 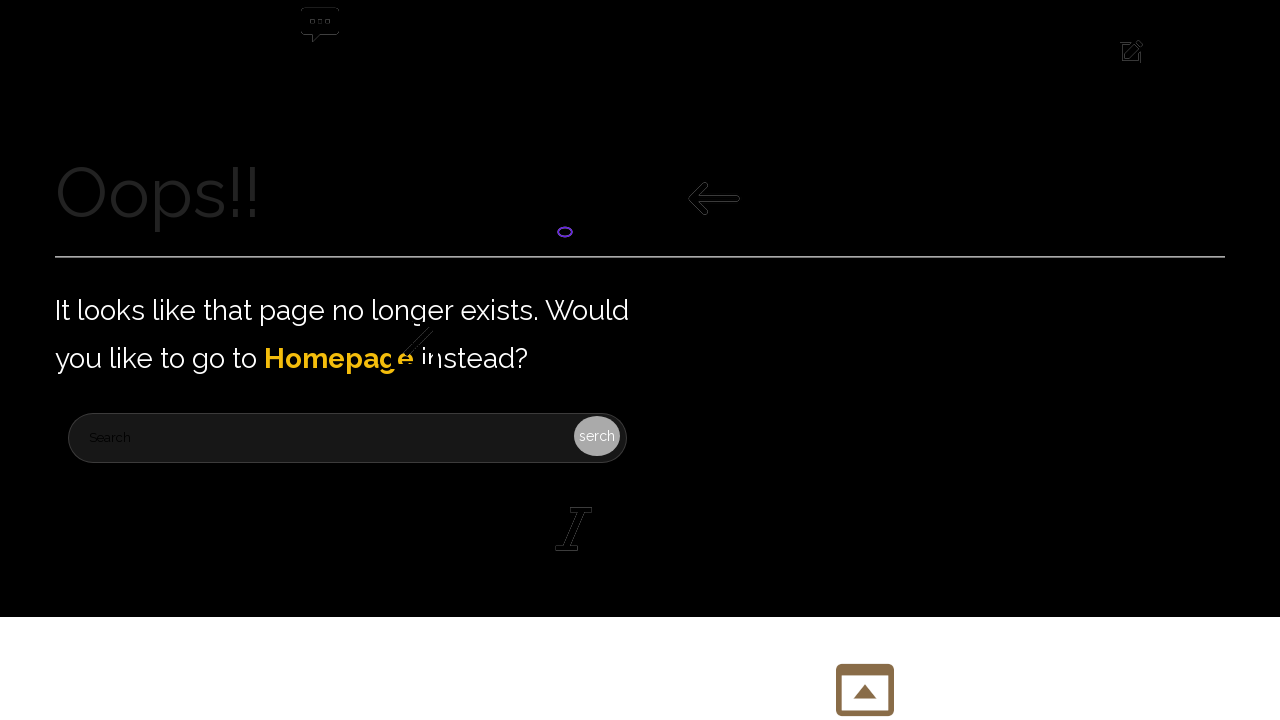 What do you see at coordinates (865, 690) in the screenshot?
I see `maximize or expand the current window` at bounding box center [865, 690].